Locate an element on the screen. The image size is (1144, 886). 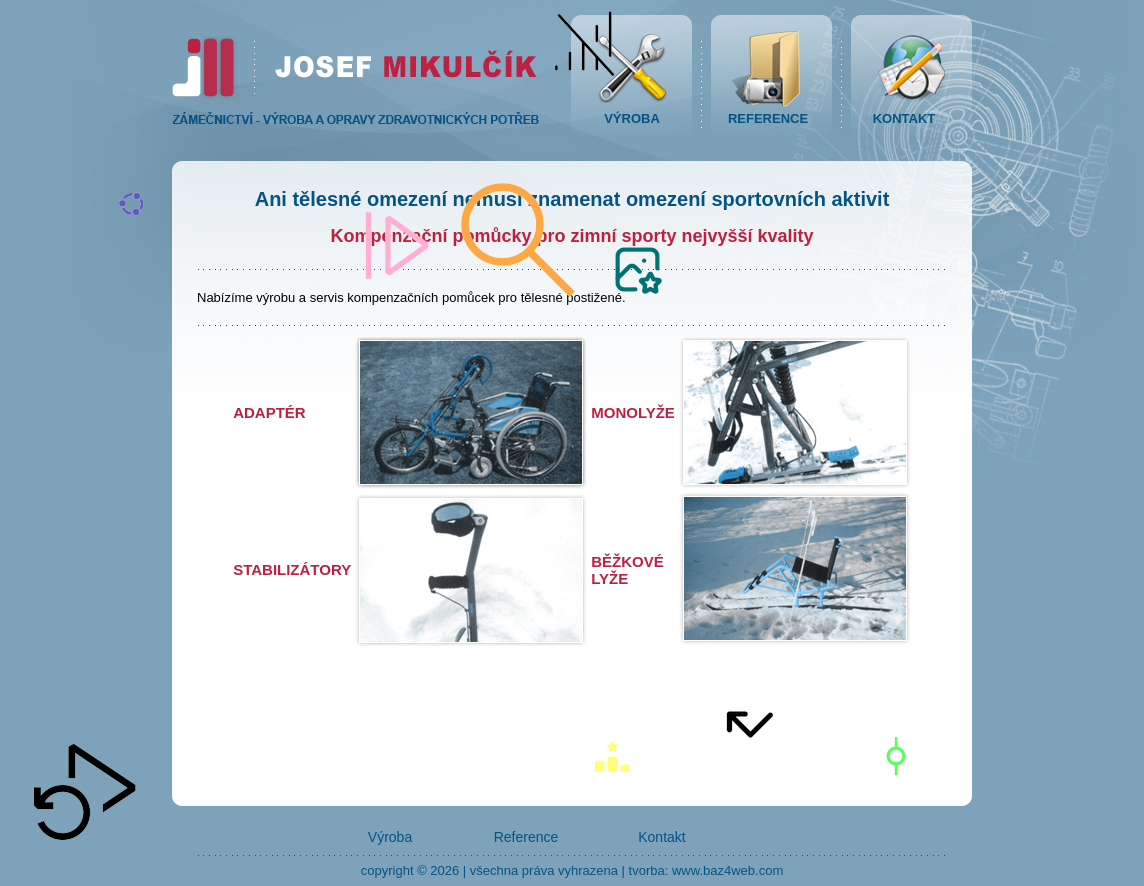
view leaderboard rankings is located at coordinates (612, 756).